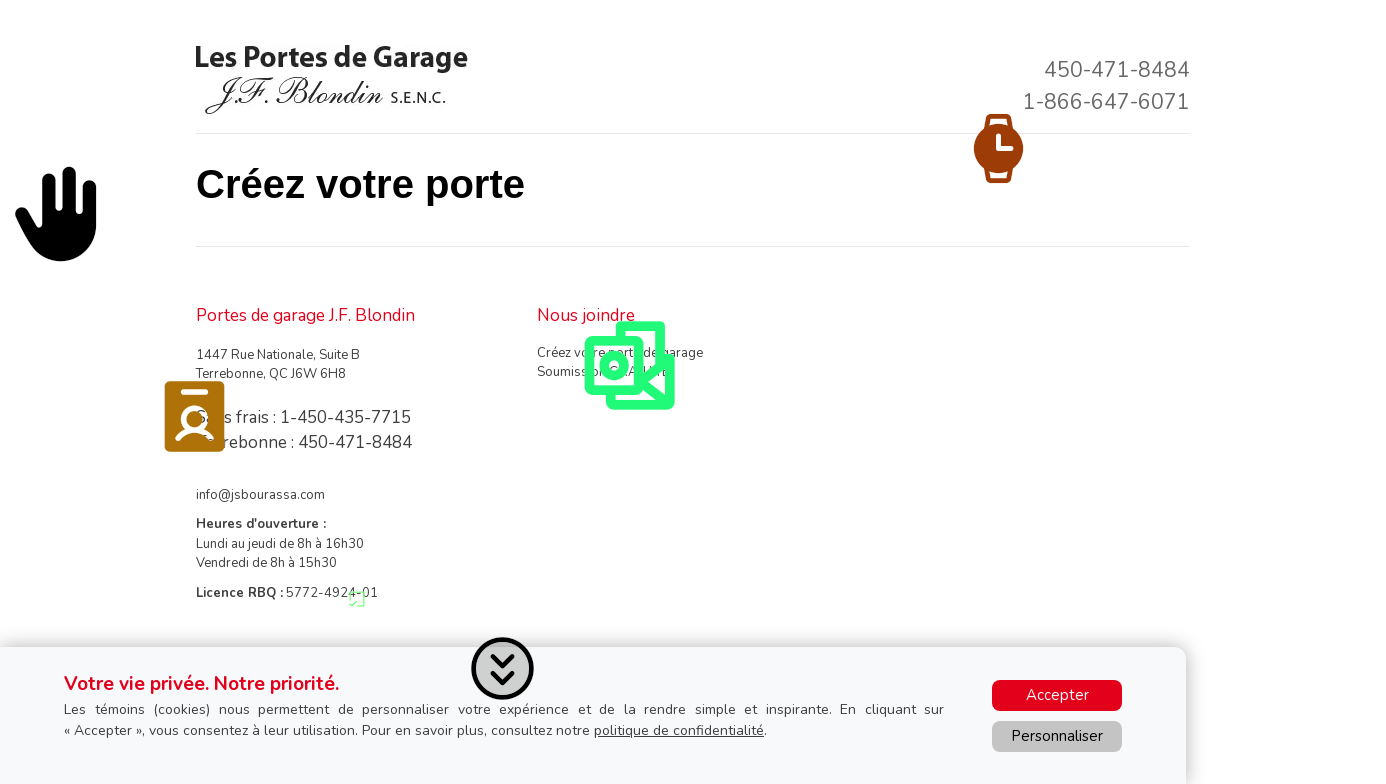 This screenshot has height=784, width=1386. What do you see at coordinates (59, 214) in the screenshot?
I see `stop or pause an action` at bounding box center [59, 214].